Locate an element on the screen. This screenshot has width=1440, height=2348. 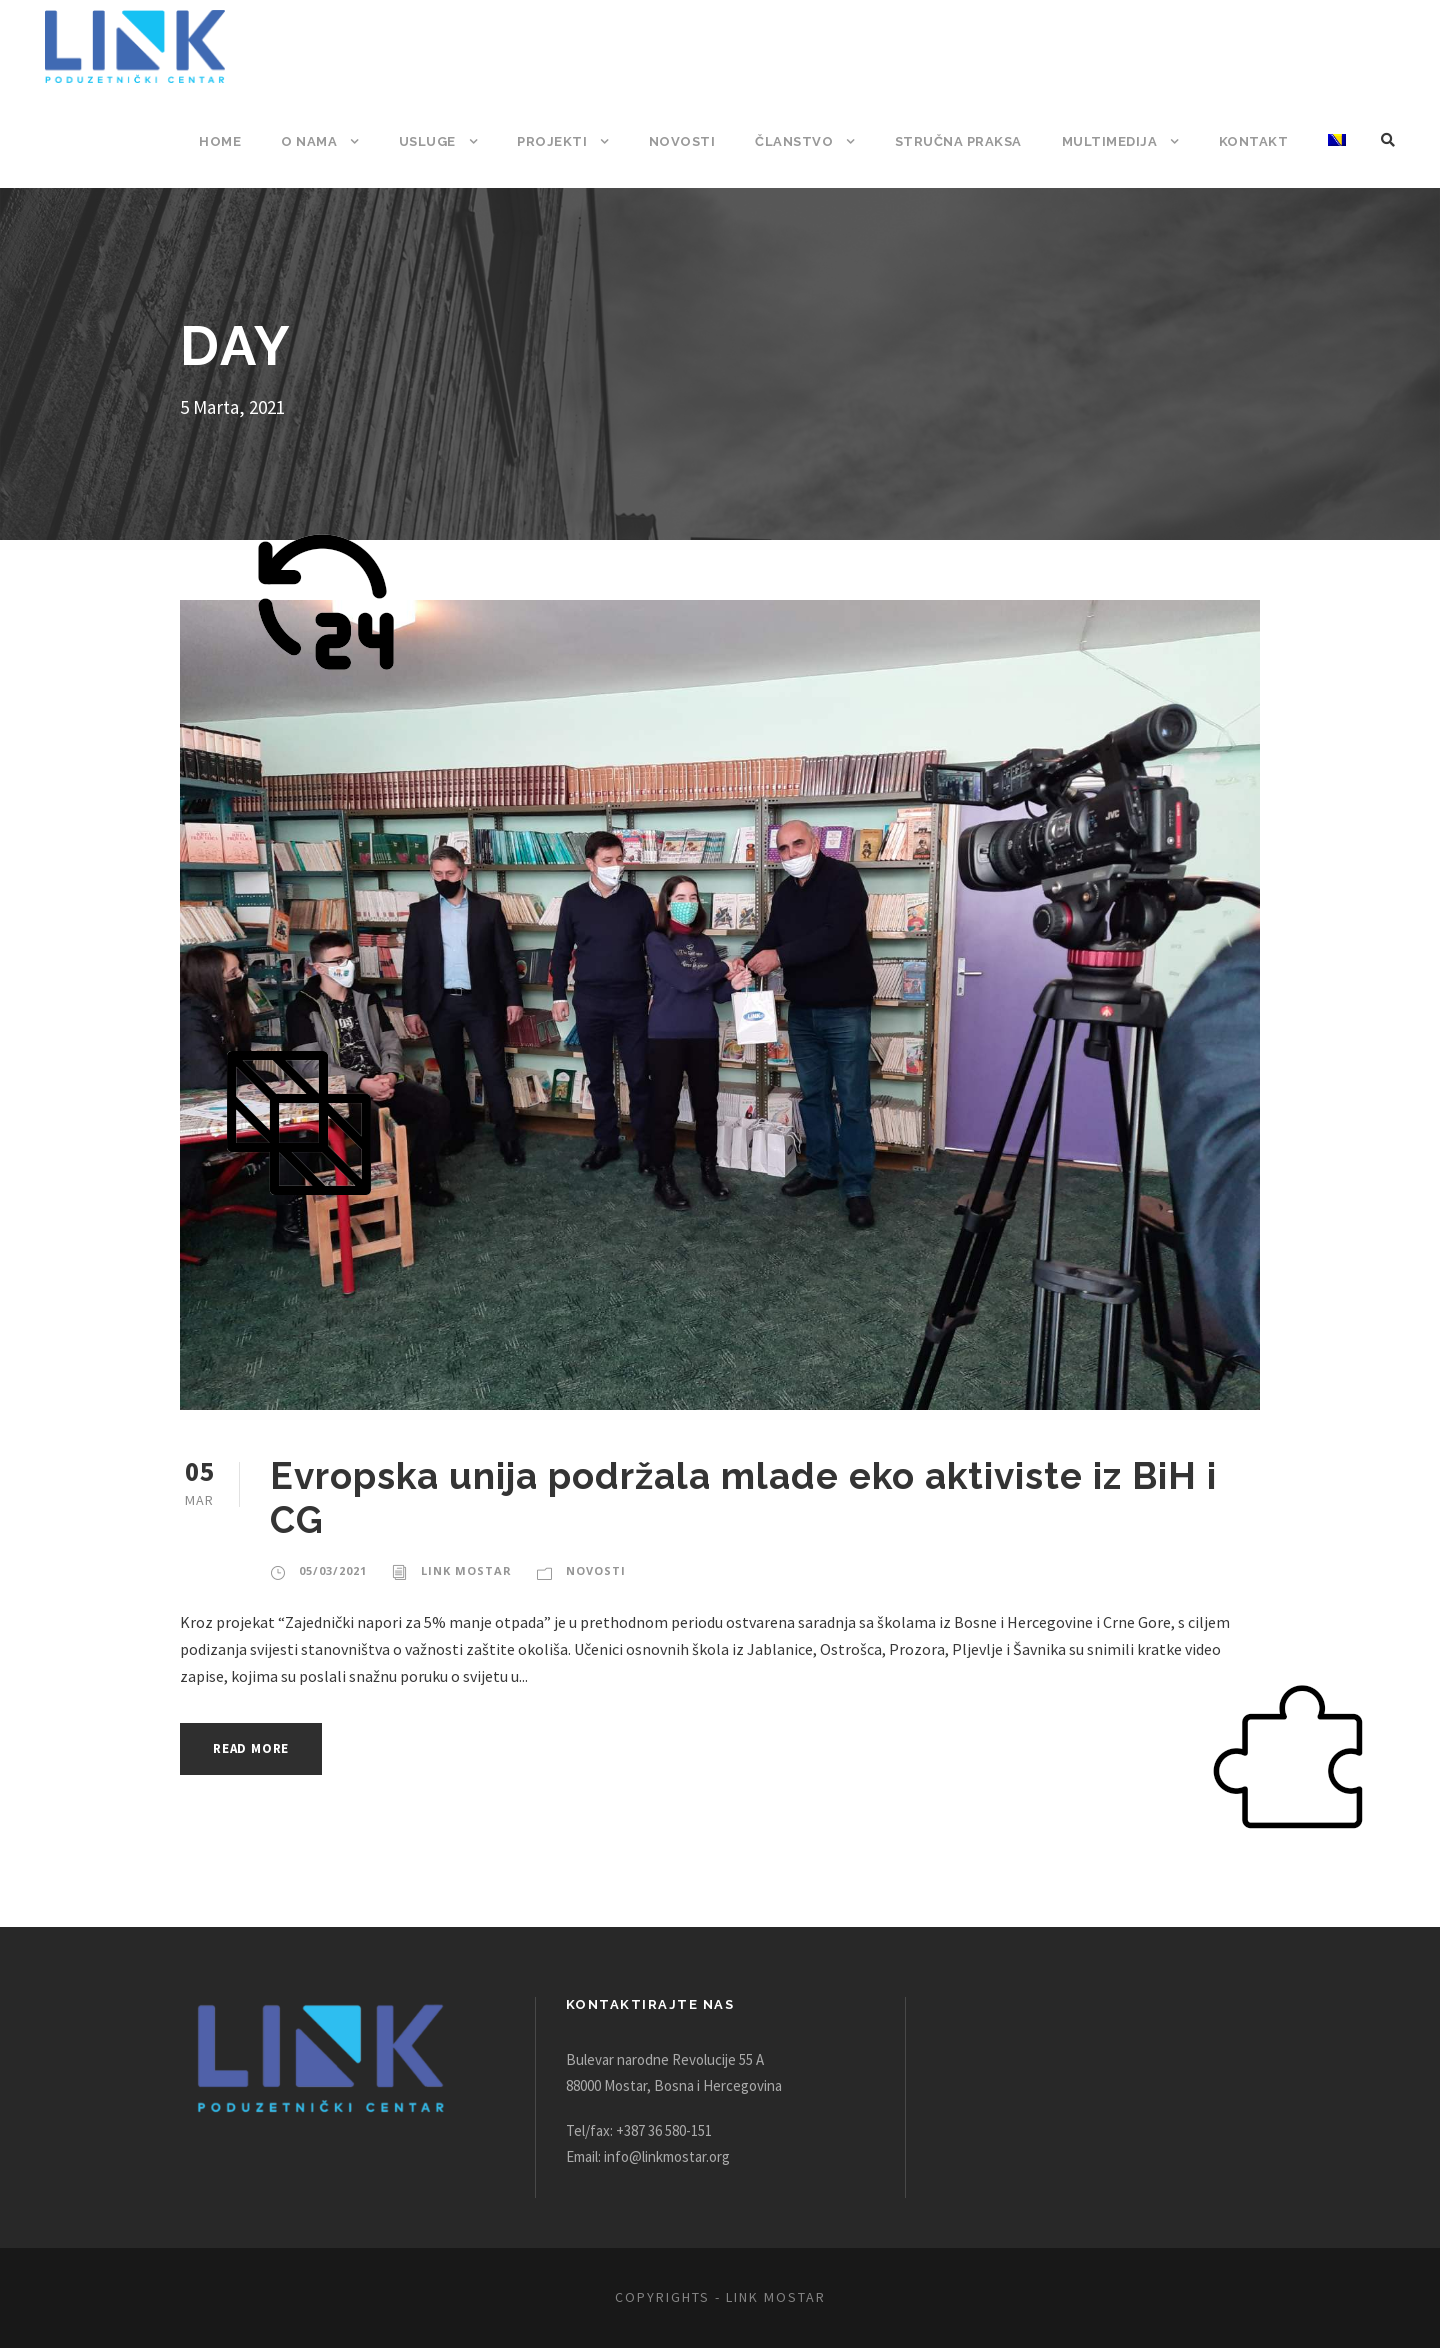
indicates 24-hour availability or support is located at coordinates (322, 598).